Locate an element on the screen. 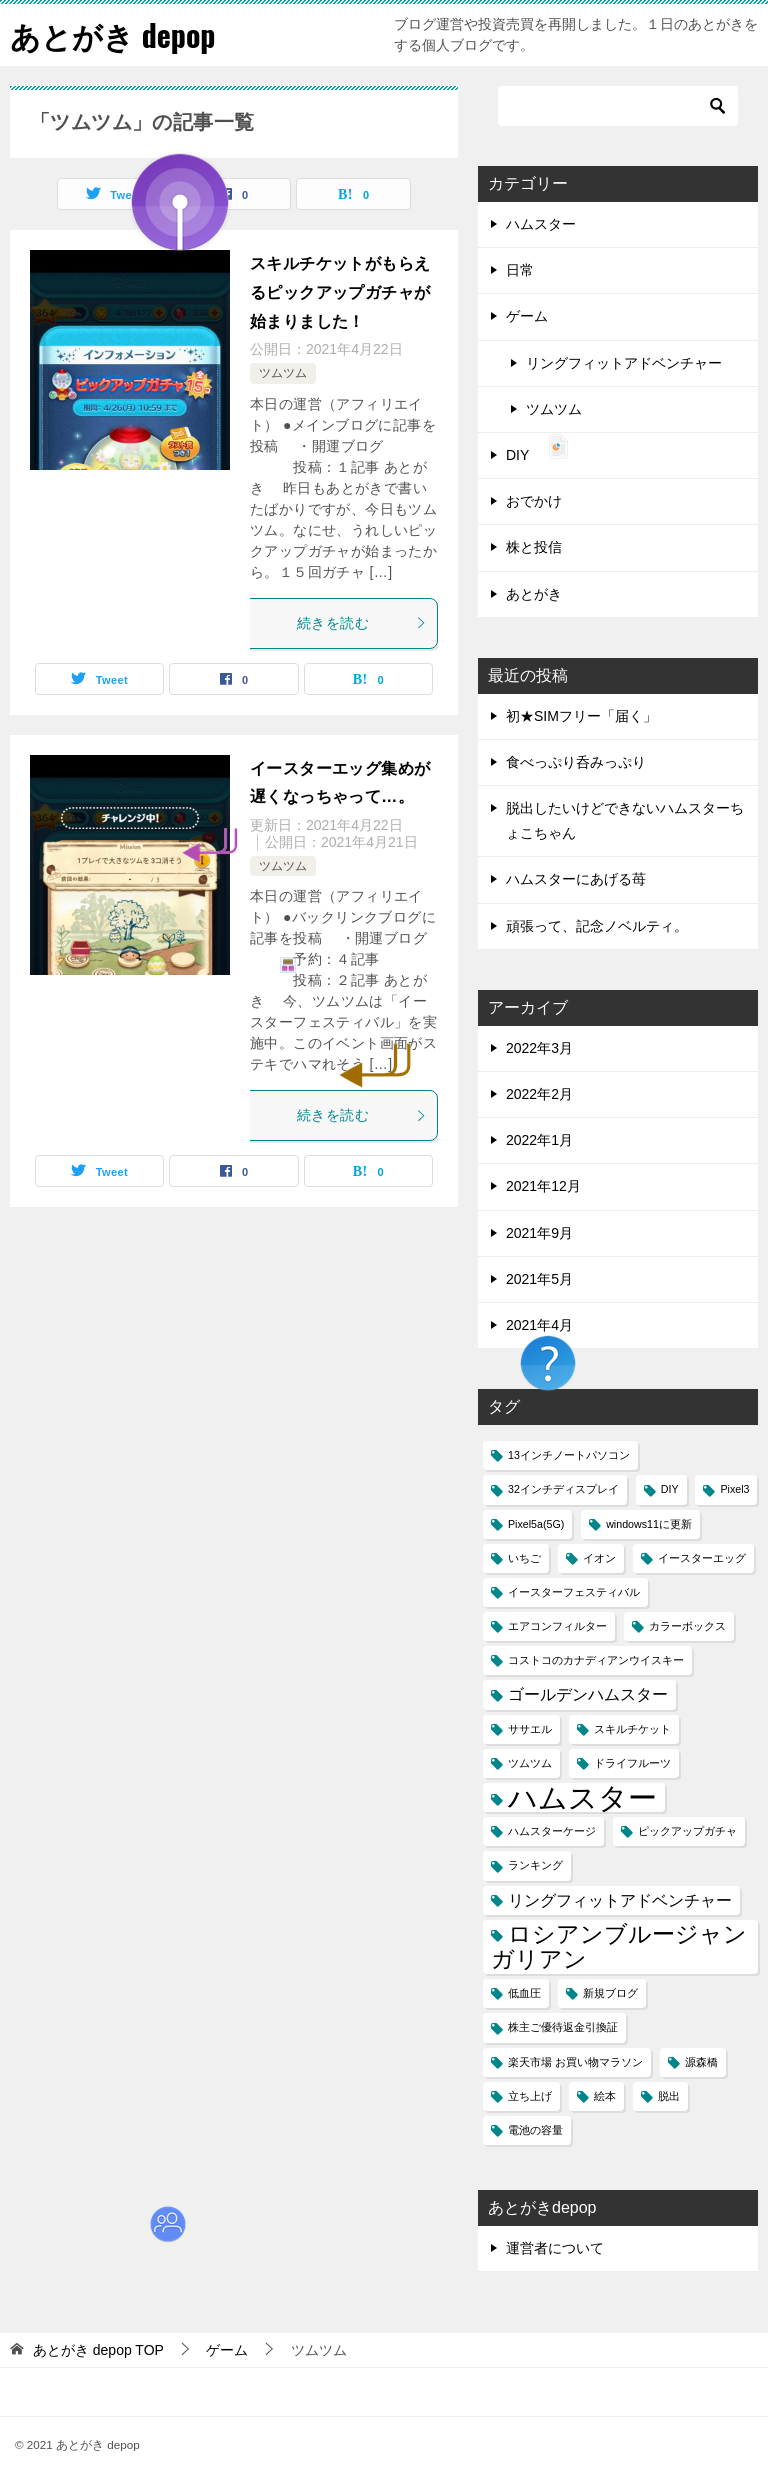 Image resolution: width=768 pixels, height=2492 pixels. open a presentation file is located at coordinates (558, 446).